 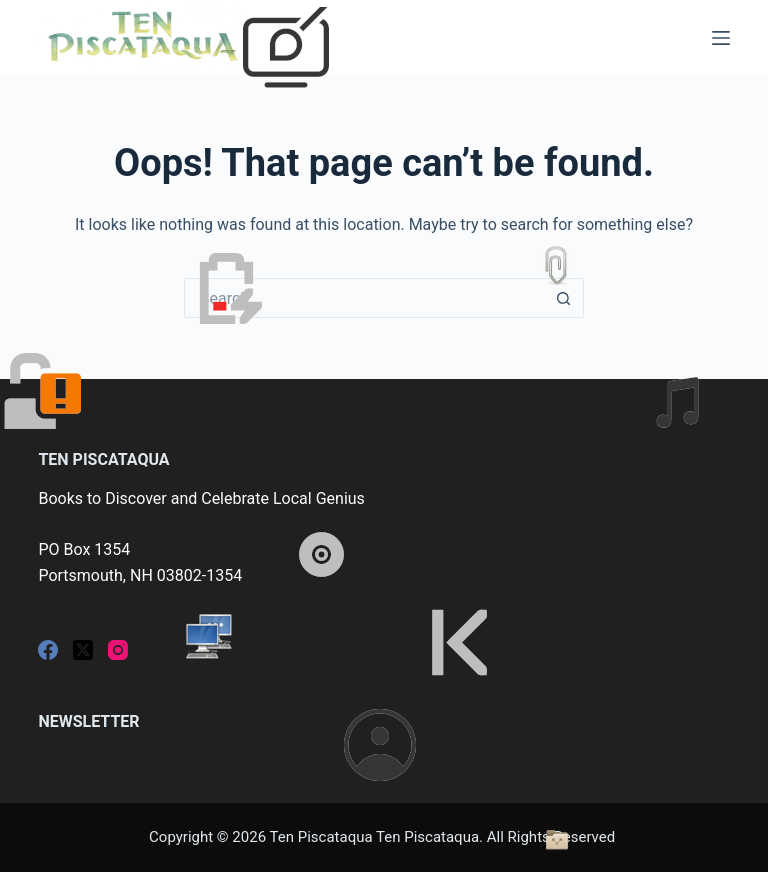 What do you see at coordinates (286, 50) in the screenshot?
I see `access display appearance settings` at bounding box center [286, 50].